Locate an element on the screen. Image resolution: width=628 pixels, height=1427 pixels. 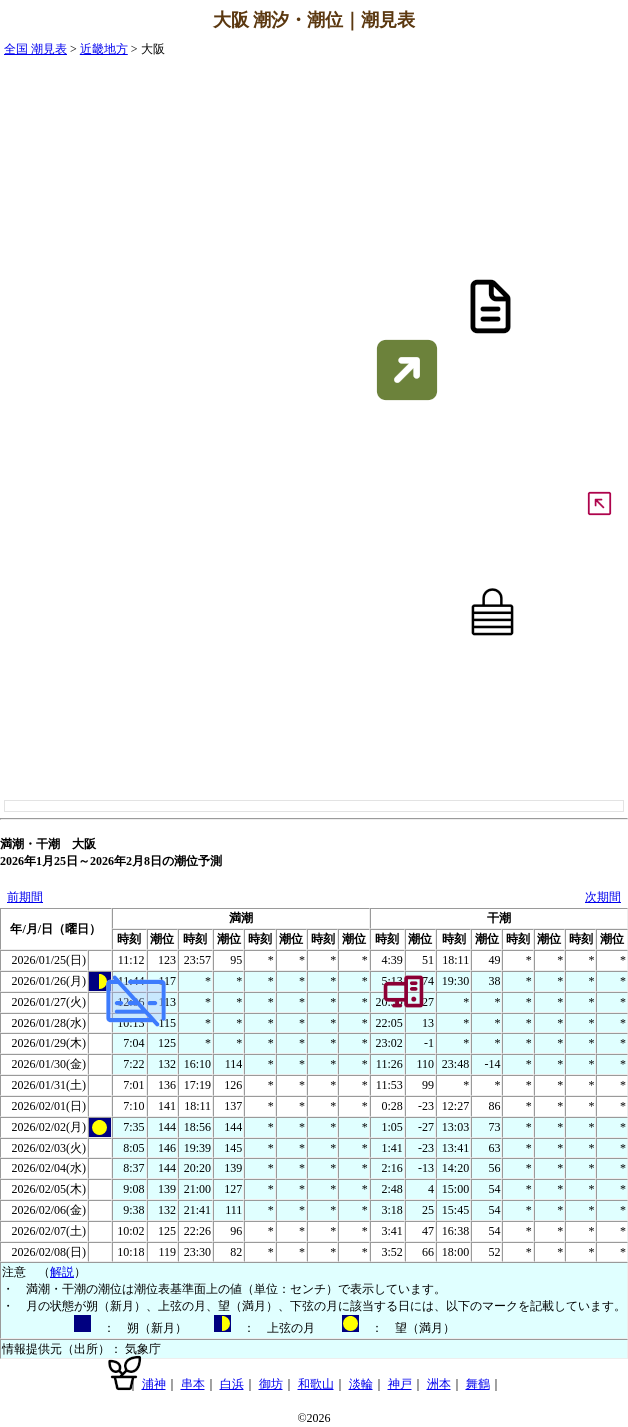
disable subtitles or closed captions is located at coordinates (136, 1001).